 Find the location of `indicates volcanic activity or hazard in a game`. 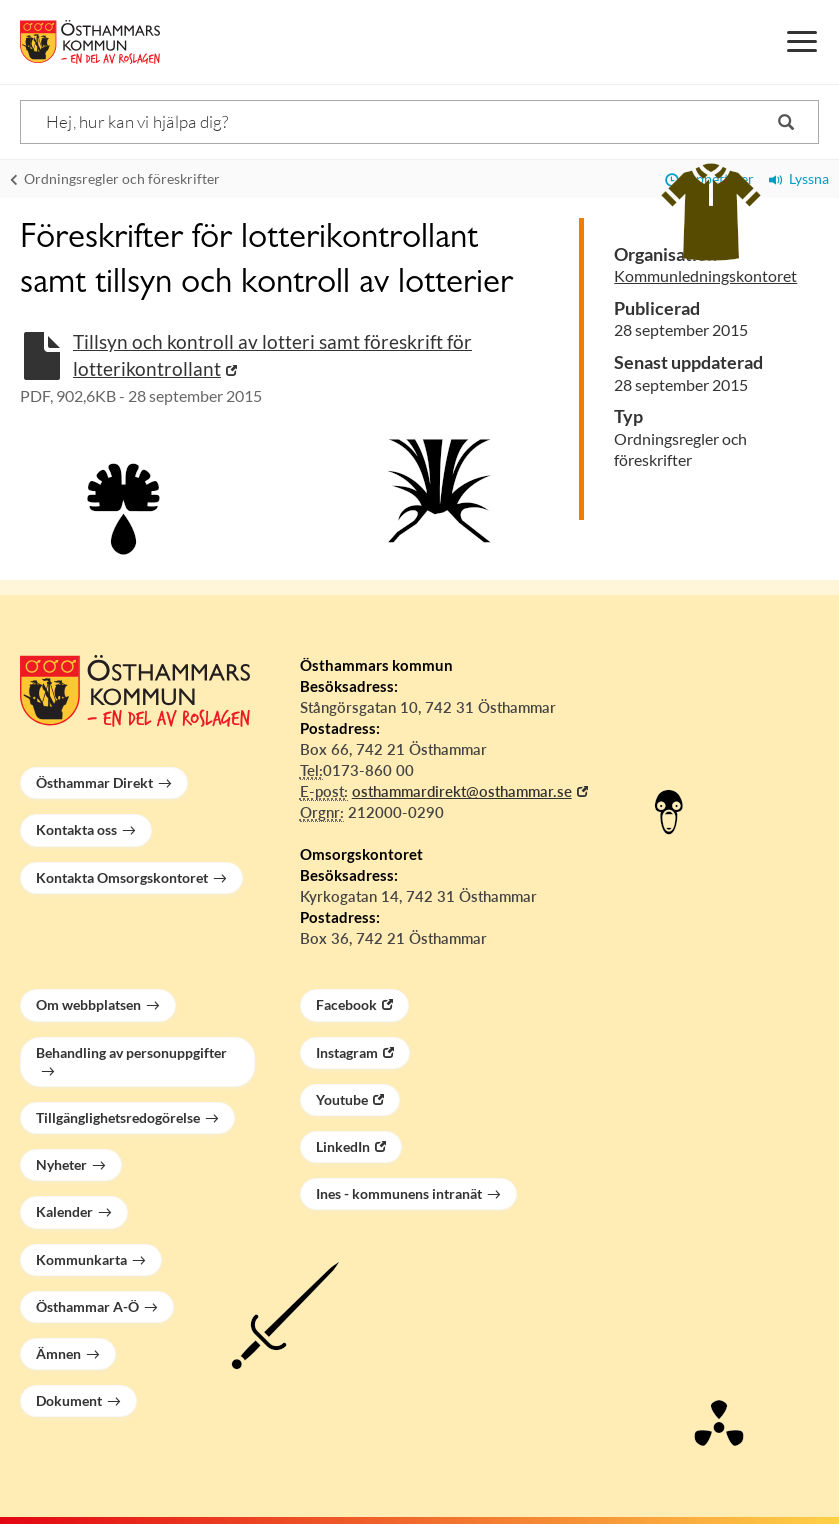

indicates volcanic activity or hazard in a game is located at coordinates (438, 490).